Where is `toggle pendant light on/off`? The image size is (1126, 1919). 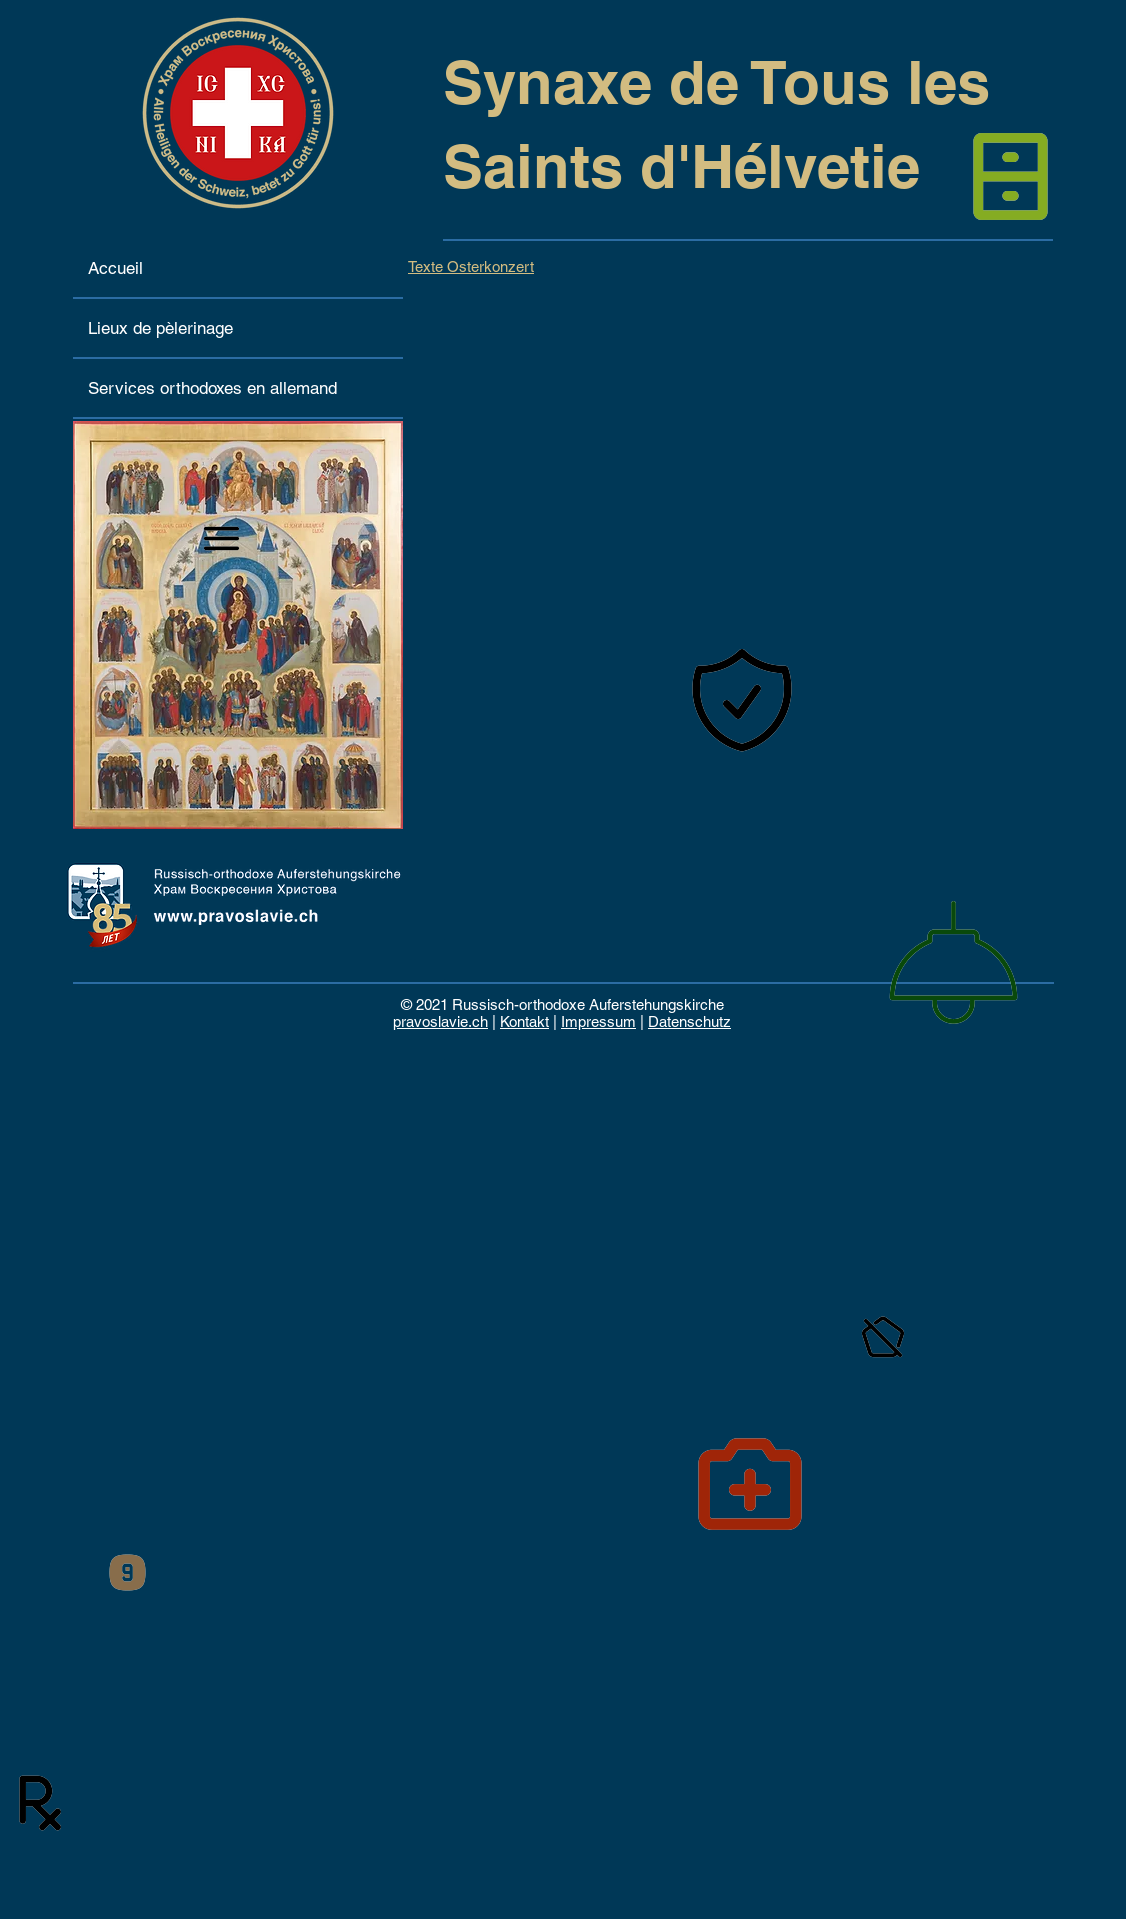
toggle pendant light on/off is located at coordinates (953, 969).